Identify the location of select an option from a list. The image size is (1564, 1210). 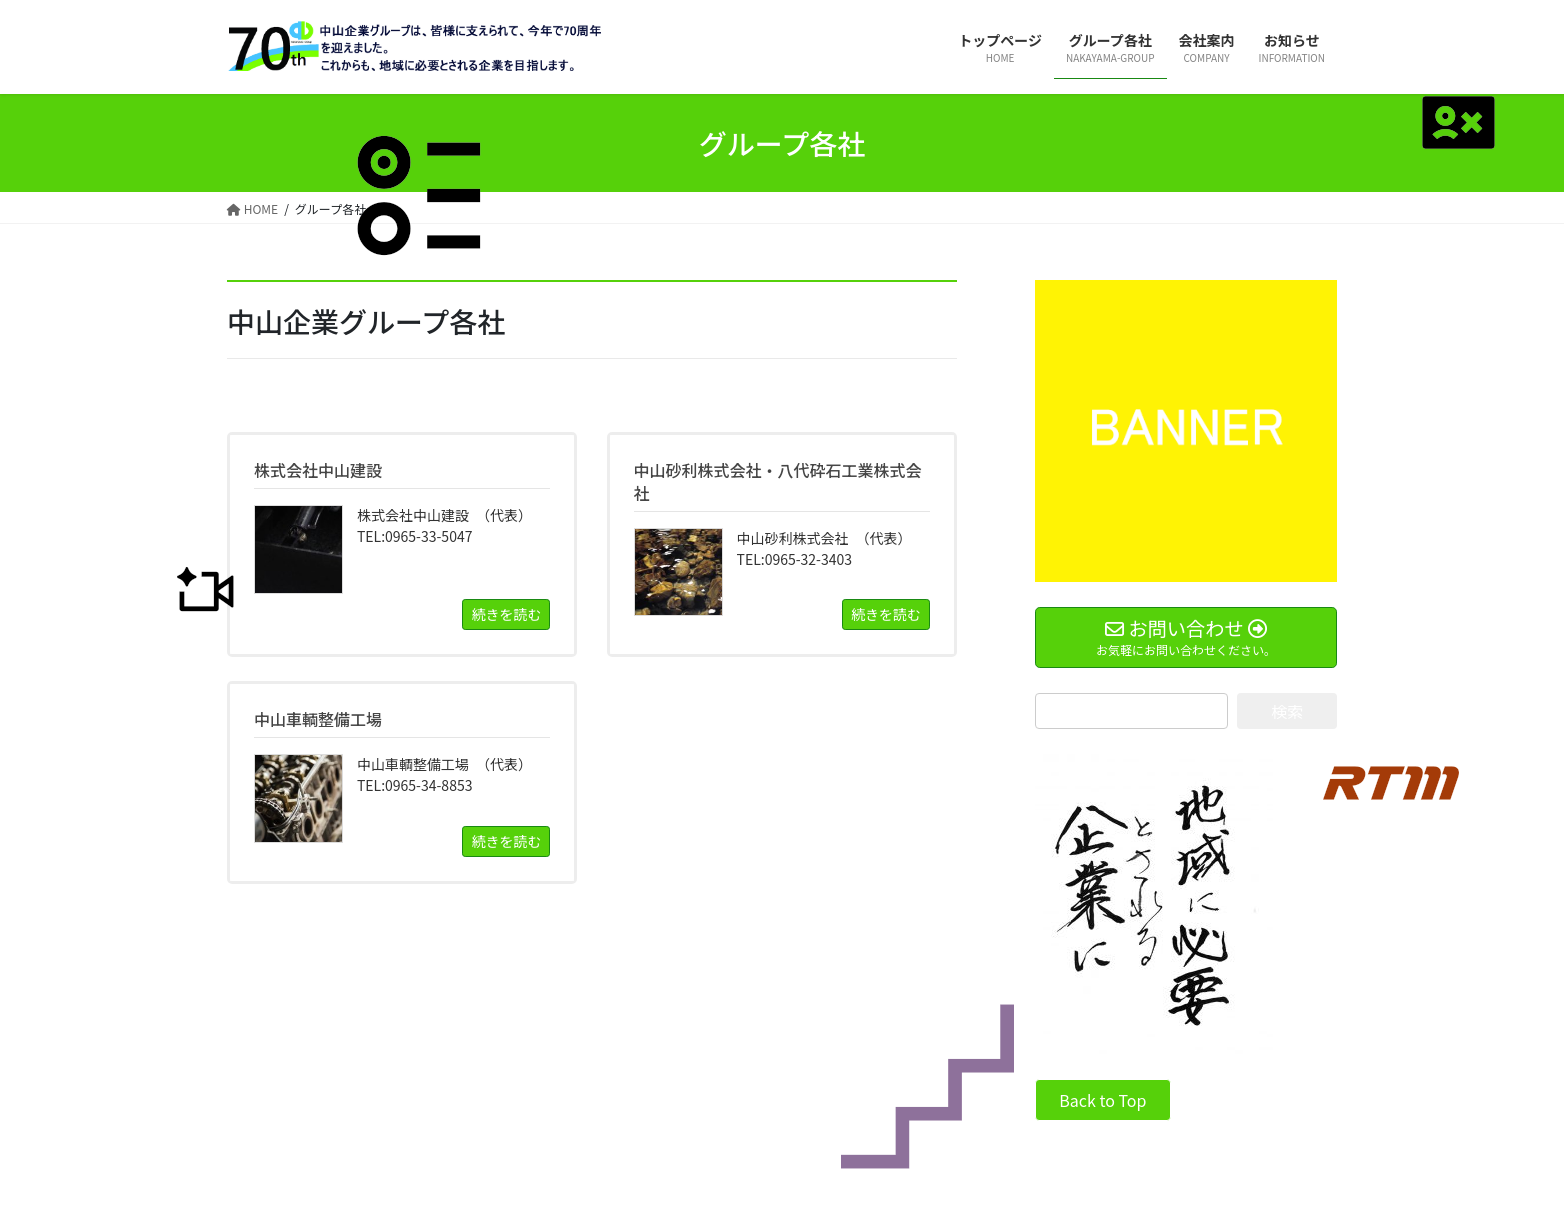
(420, 195).